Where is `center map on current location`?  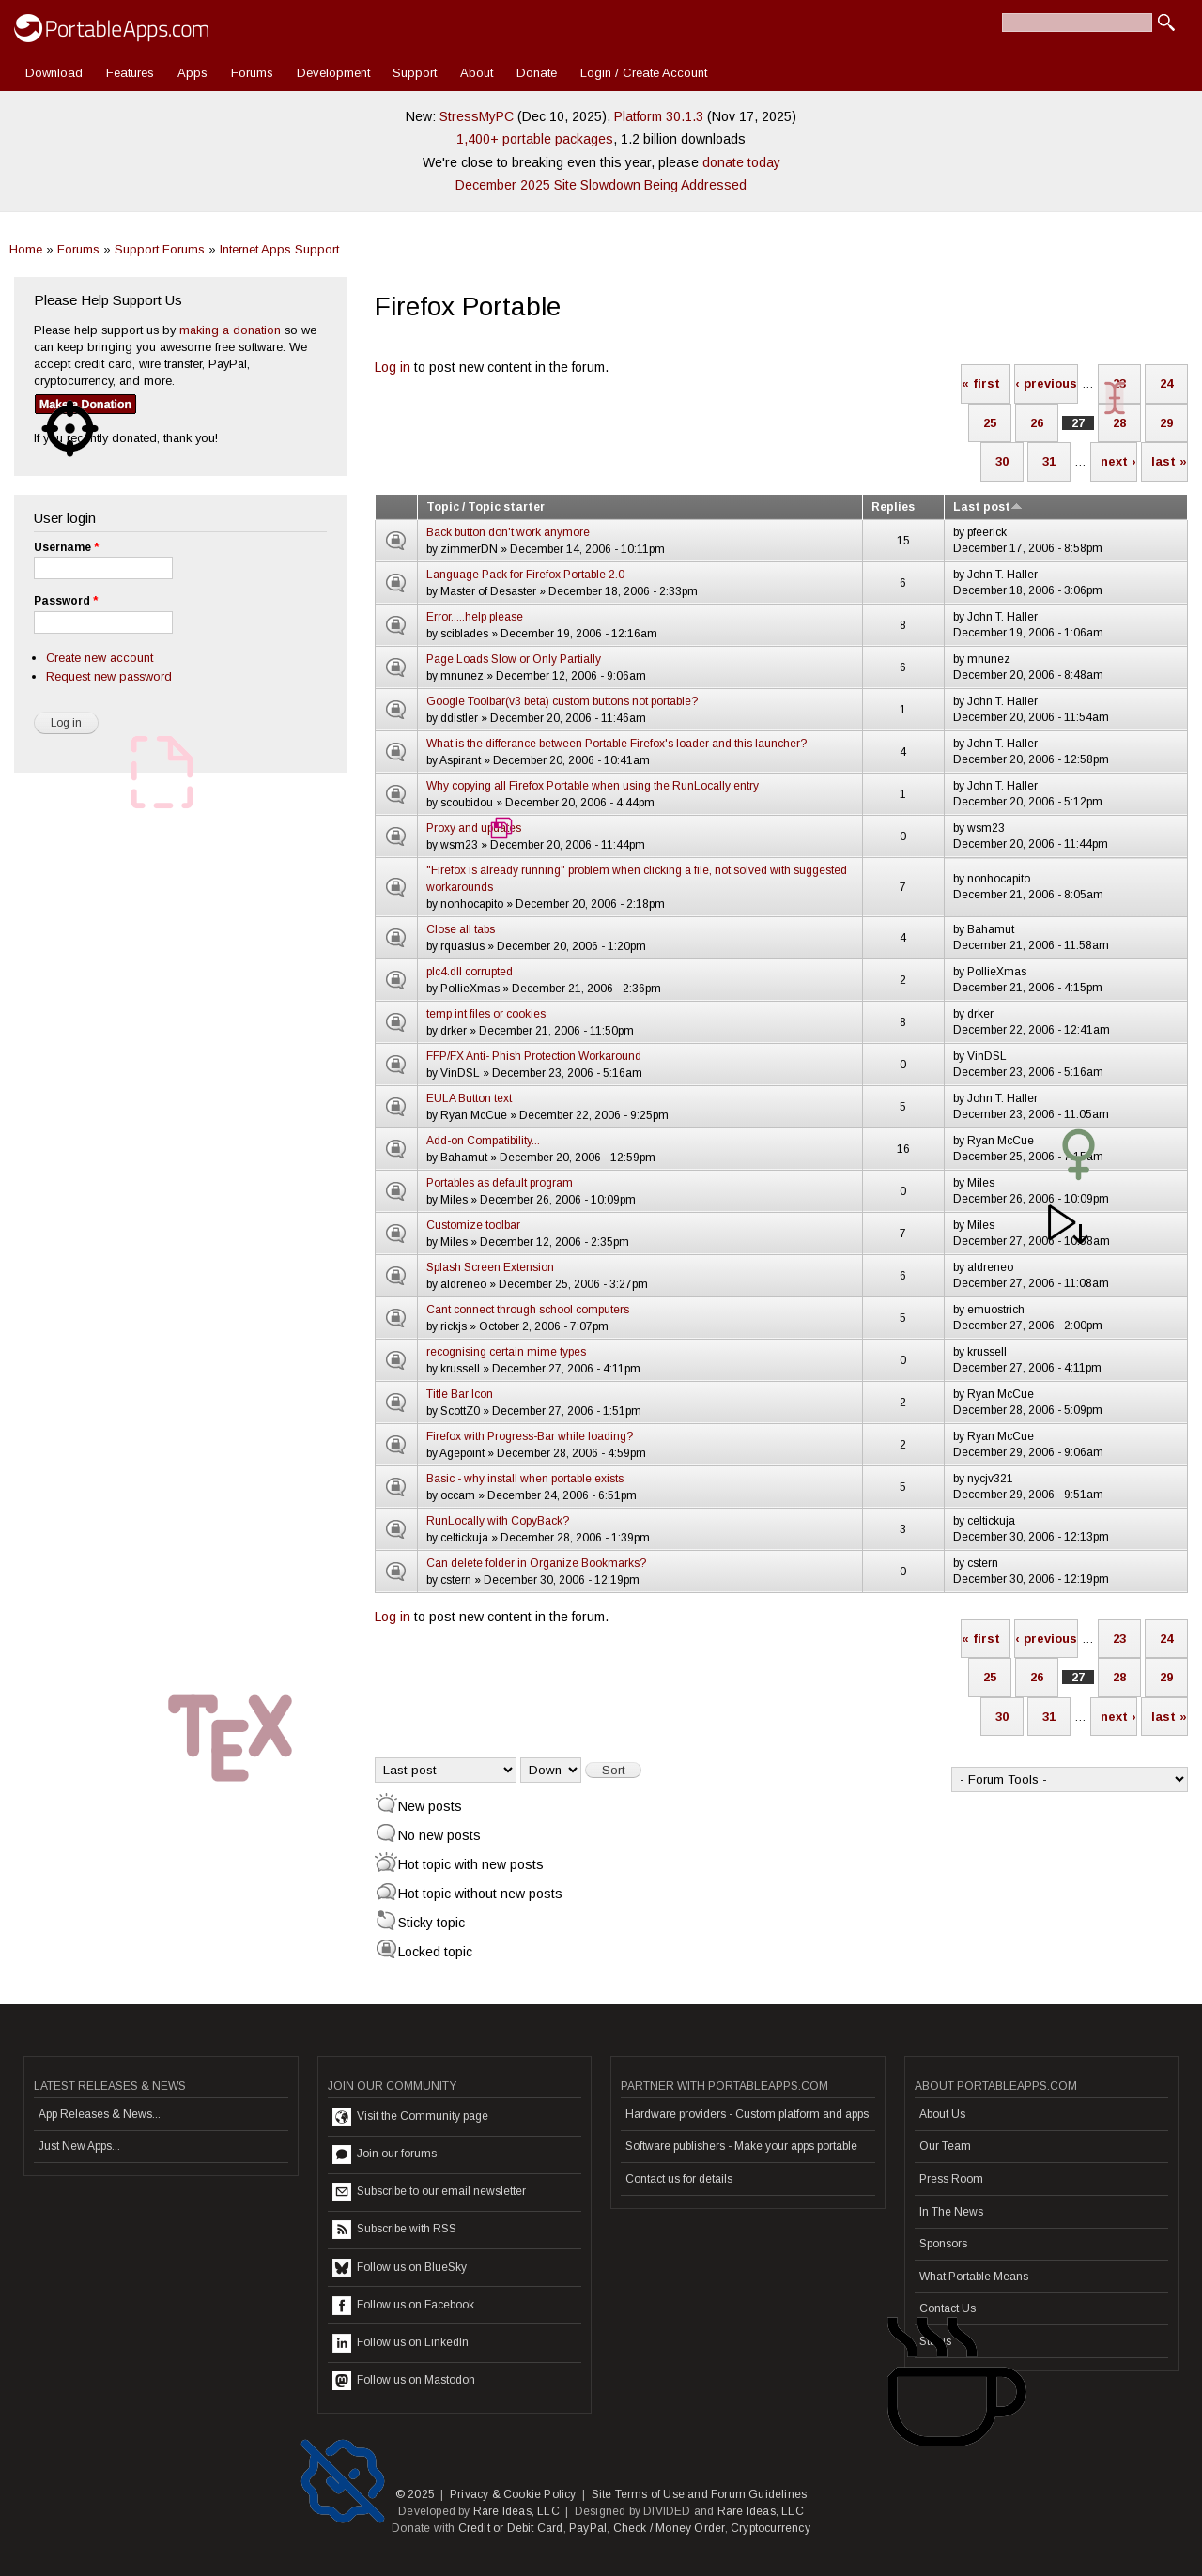
center map on current location is located at coordinates (69, 428).